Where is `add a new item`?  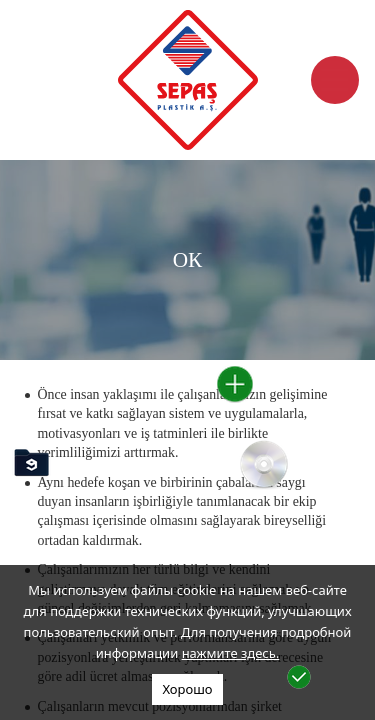
add a new item is located at coordinates (235, 384).